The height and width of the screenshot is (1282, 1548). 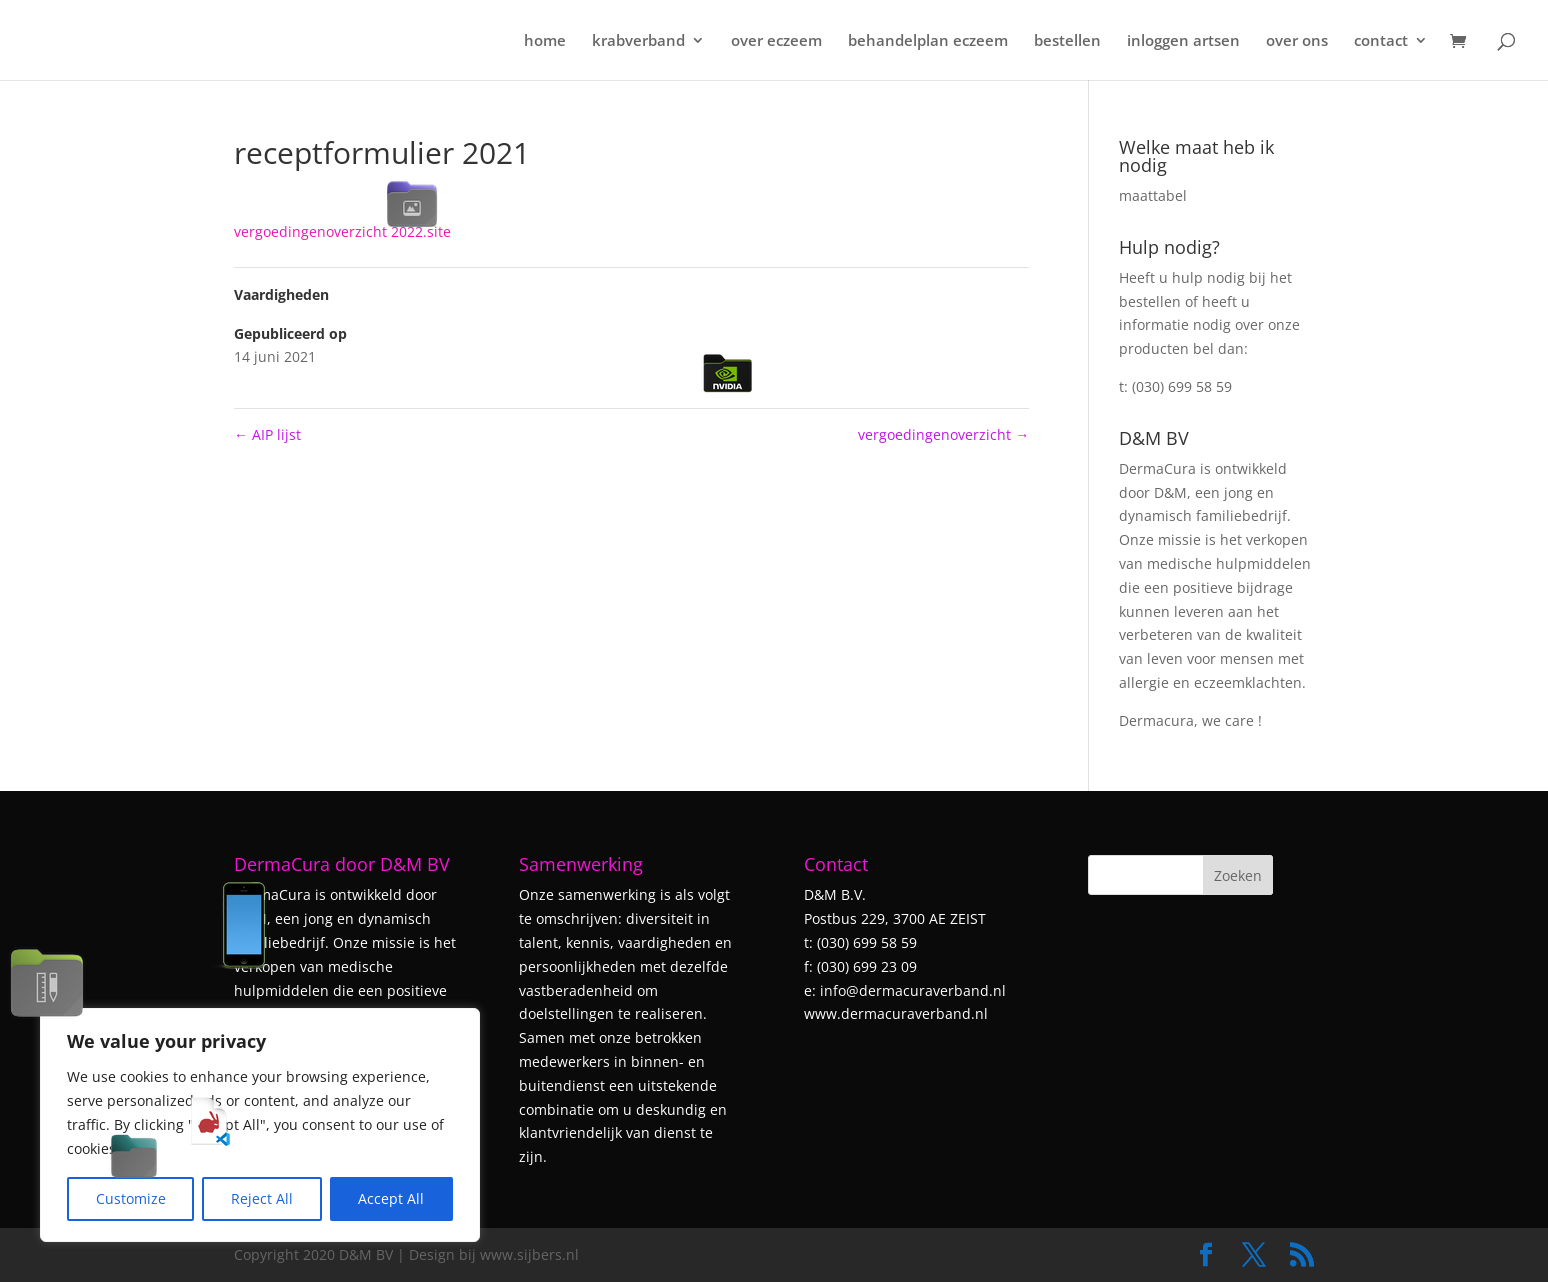 I want to click on open templates folder, so click(x=47, y=983).